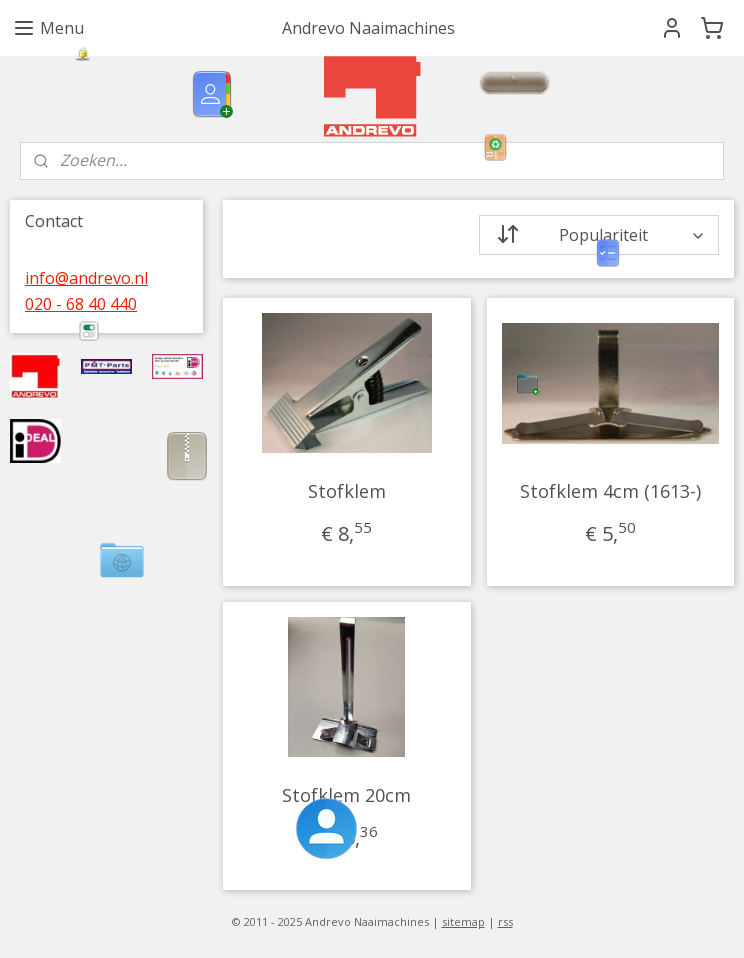  I want to click on beats pill speaker in champagne color, so click(514, 83).